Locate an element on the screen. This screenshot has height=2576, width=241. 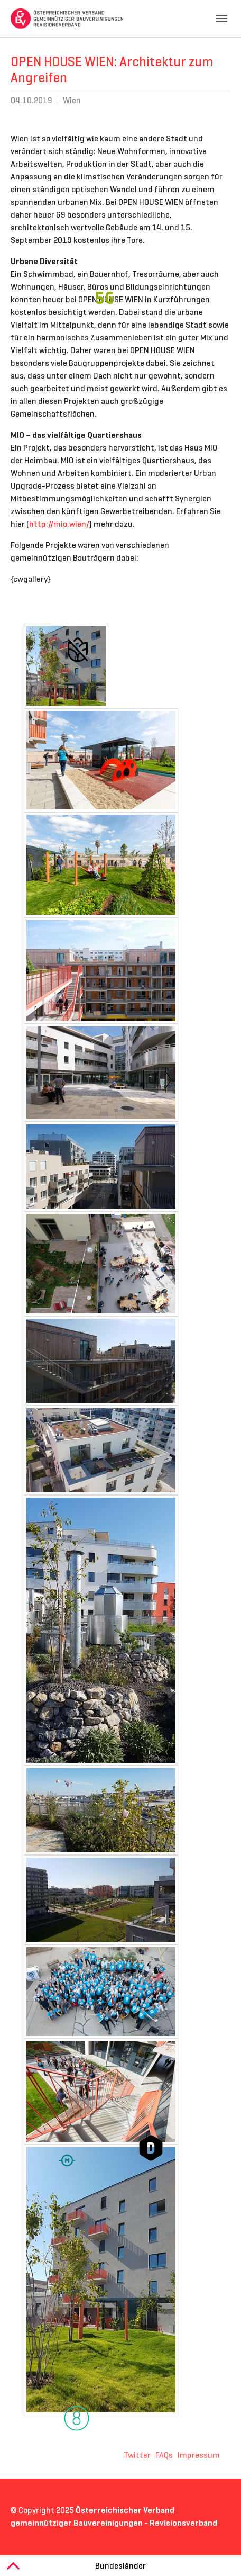
represents a motor component in a circuit diagram is located at coordinates (67, 2160).